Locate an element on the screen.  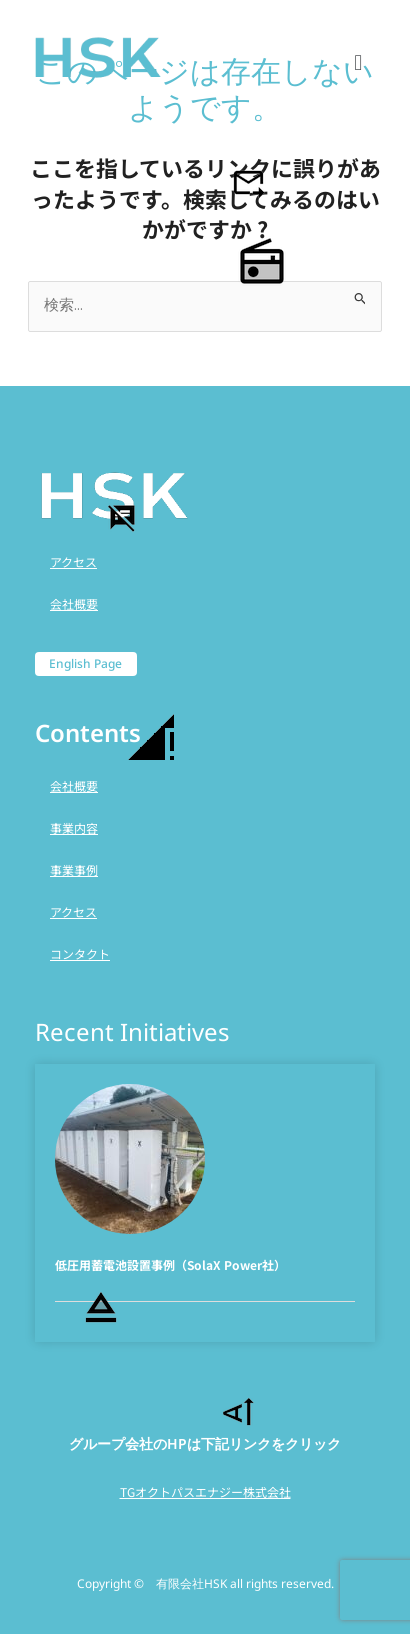
rotate text direction upward is located at coordinates (238, 1411).